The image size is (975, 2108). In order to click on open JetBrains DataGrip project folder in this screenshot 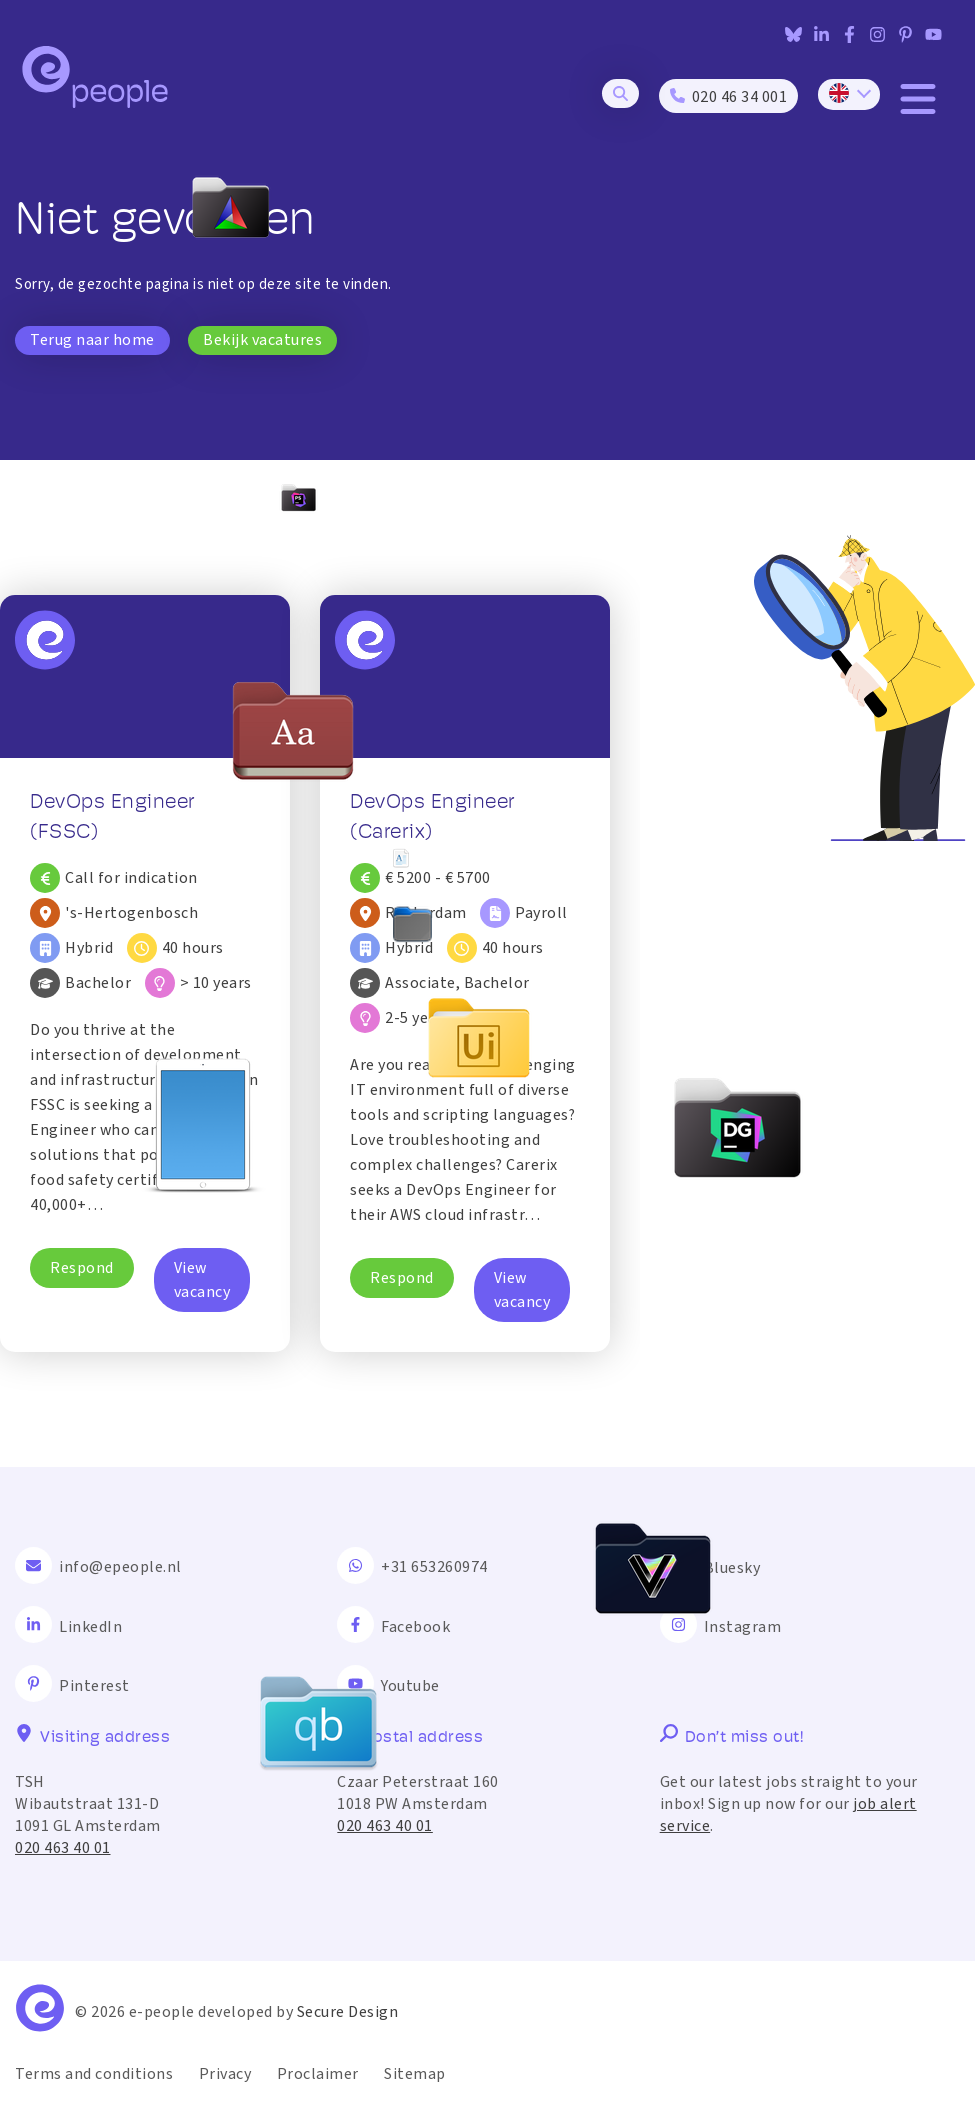, I will do `click(737, 1131)`.